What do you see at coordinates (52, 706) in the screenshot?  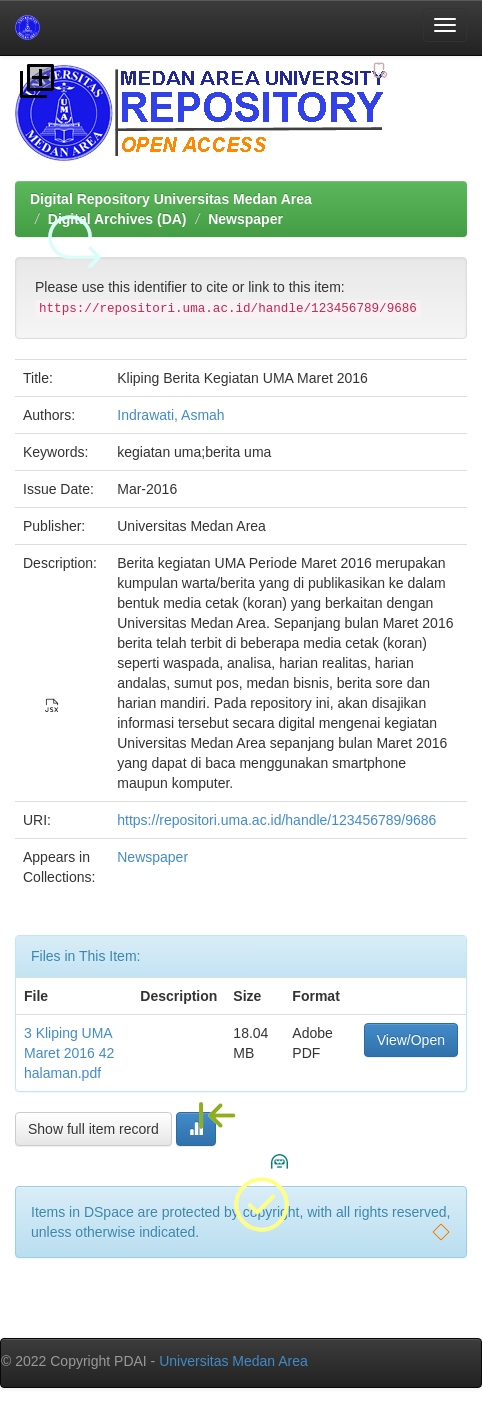 I see `jsx file type indicator` at bounding box center [52, 706].